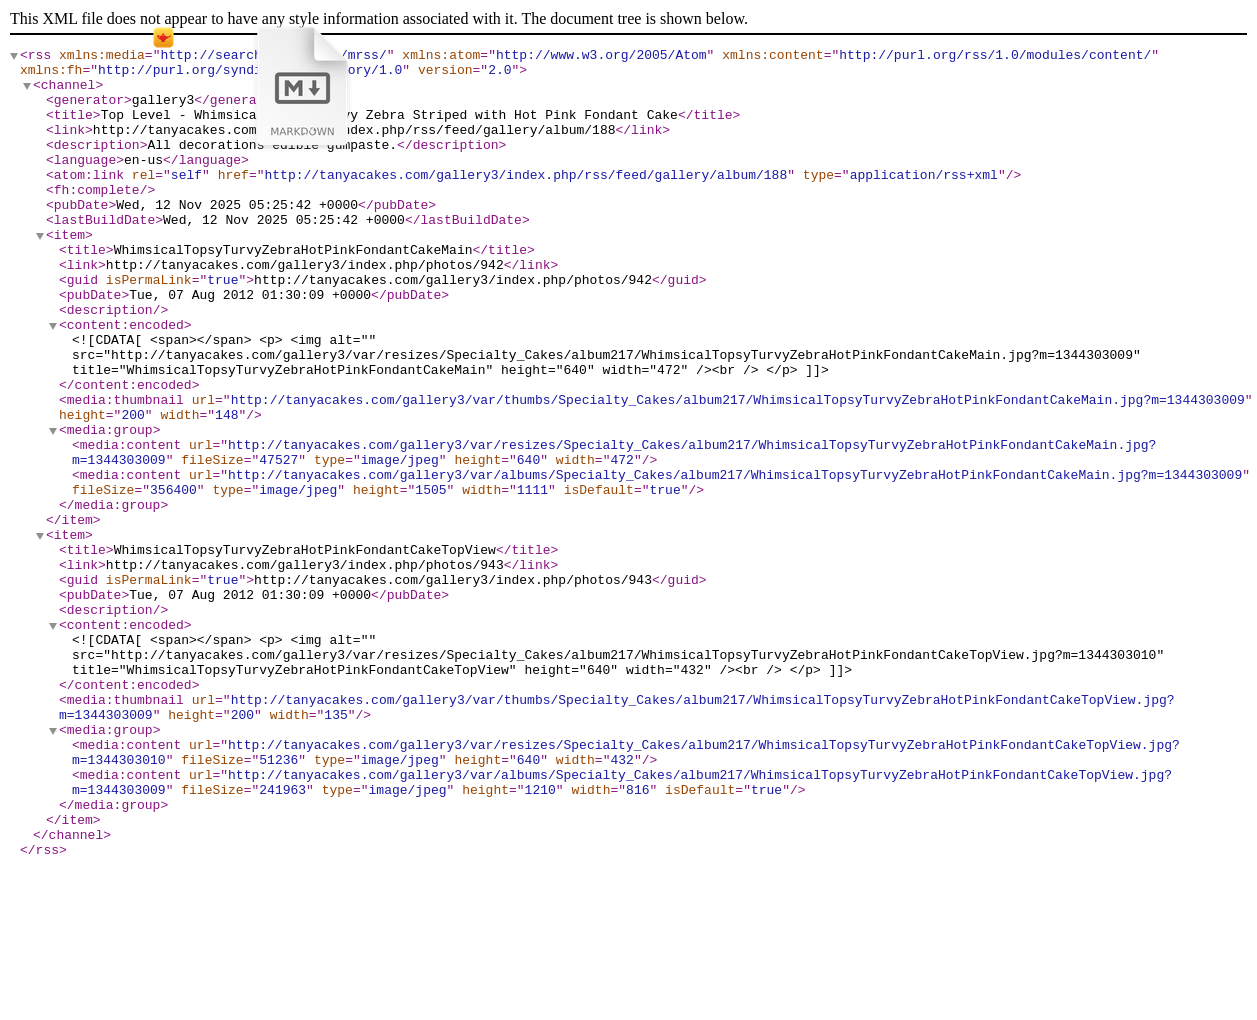 The height and width of the screenshot is (1020, 1257). What do you see at coordinates (302, 88) in the screenshot?
I see `a markdown text file` at bounding box center [302, 88].